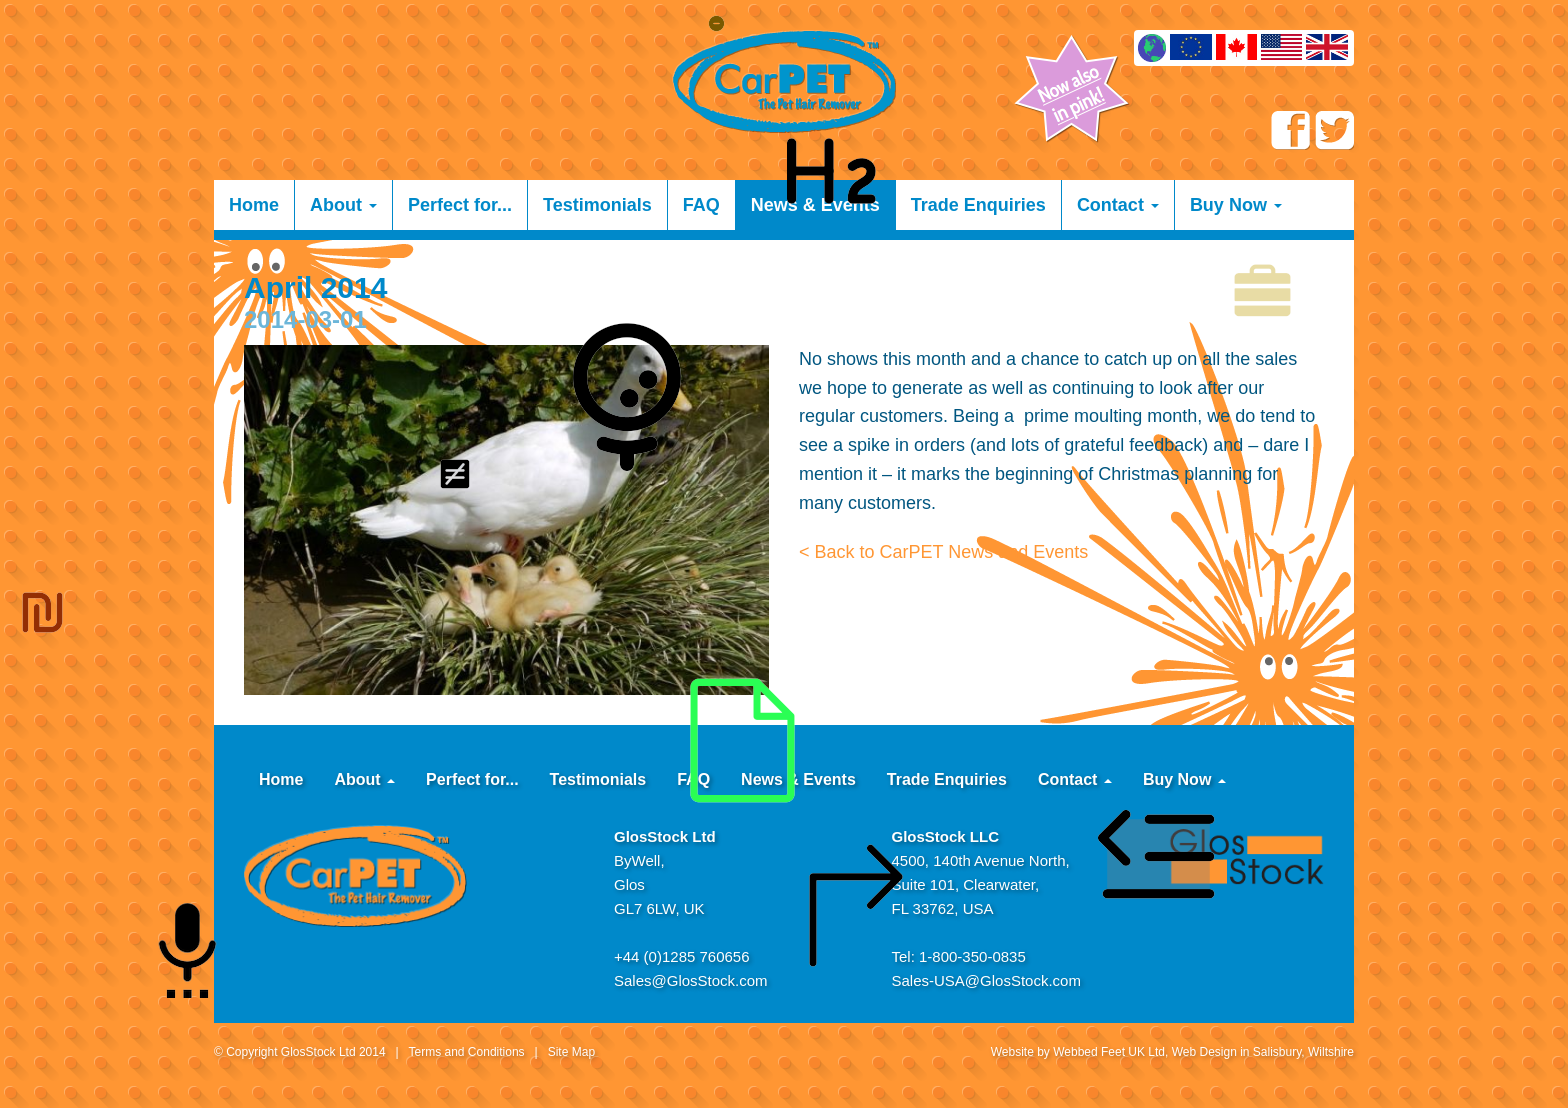 This screenshot has height=1108, width=1568. I want to click on reply to a message, so click(846, 905).